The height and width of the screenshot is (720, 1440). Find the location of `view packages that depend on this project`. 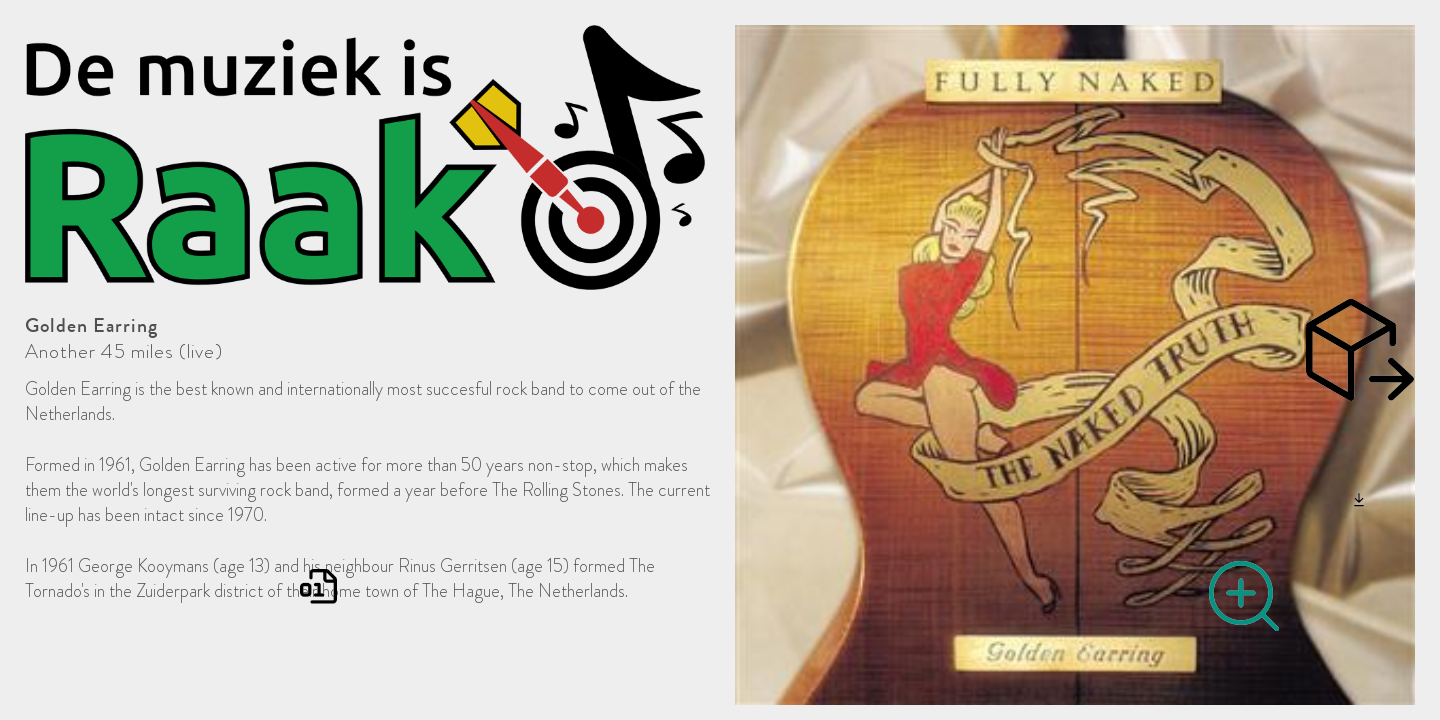

view packages that depend on this project is located at coordinates (1360, 351).